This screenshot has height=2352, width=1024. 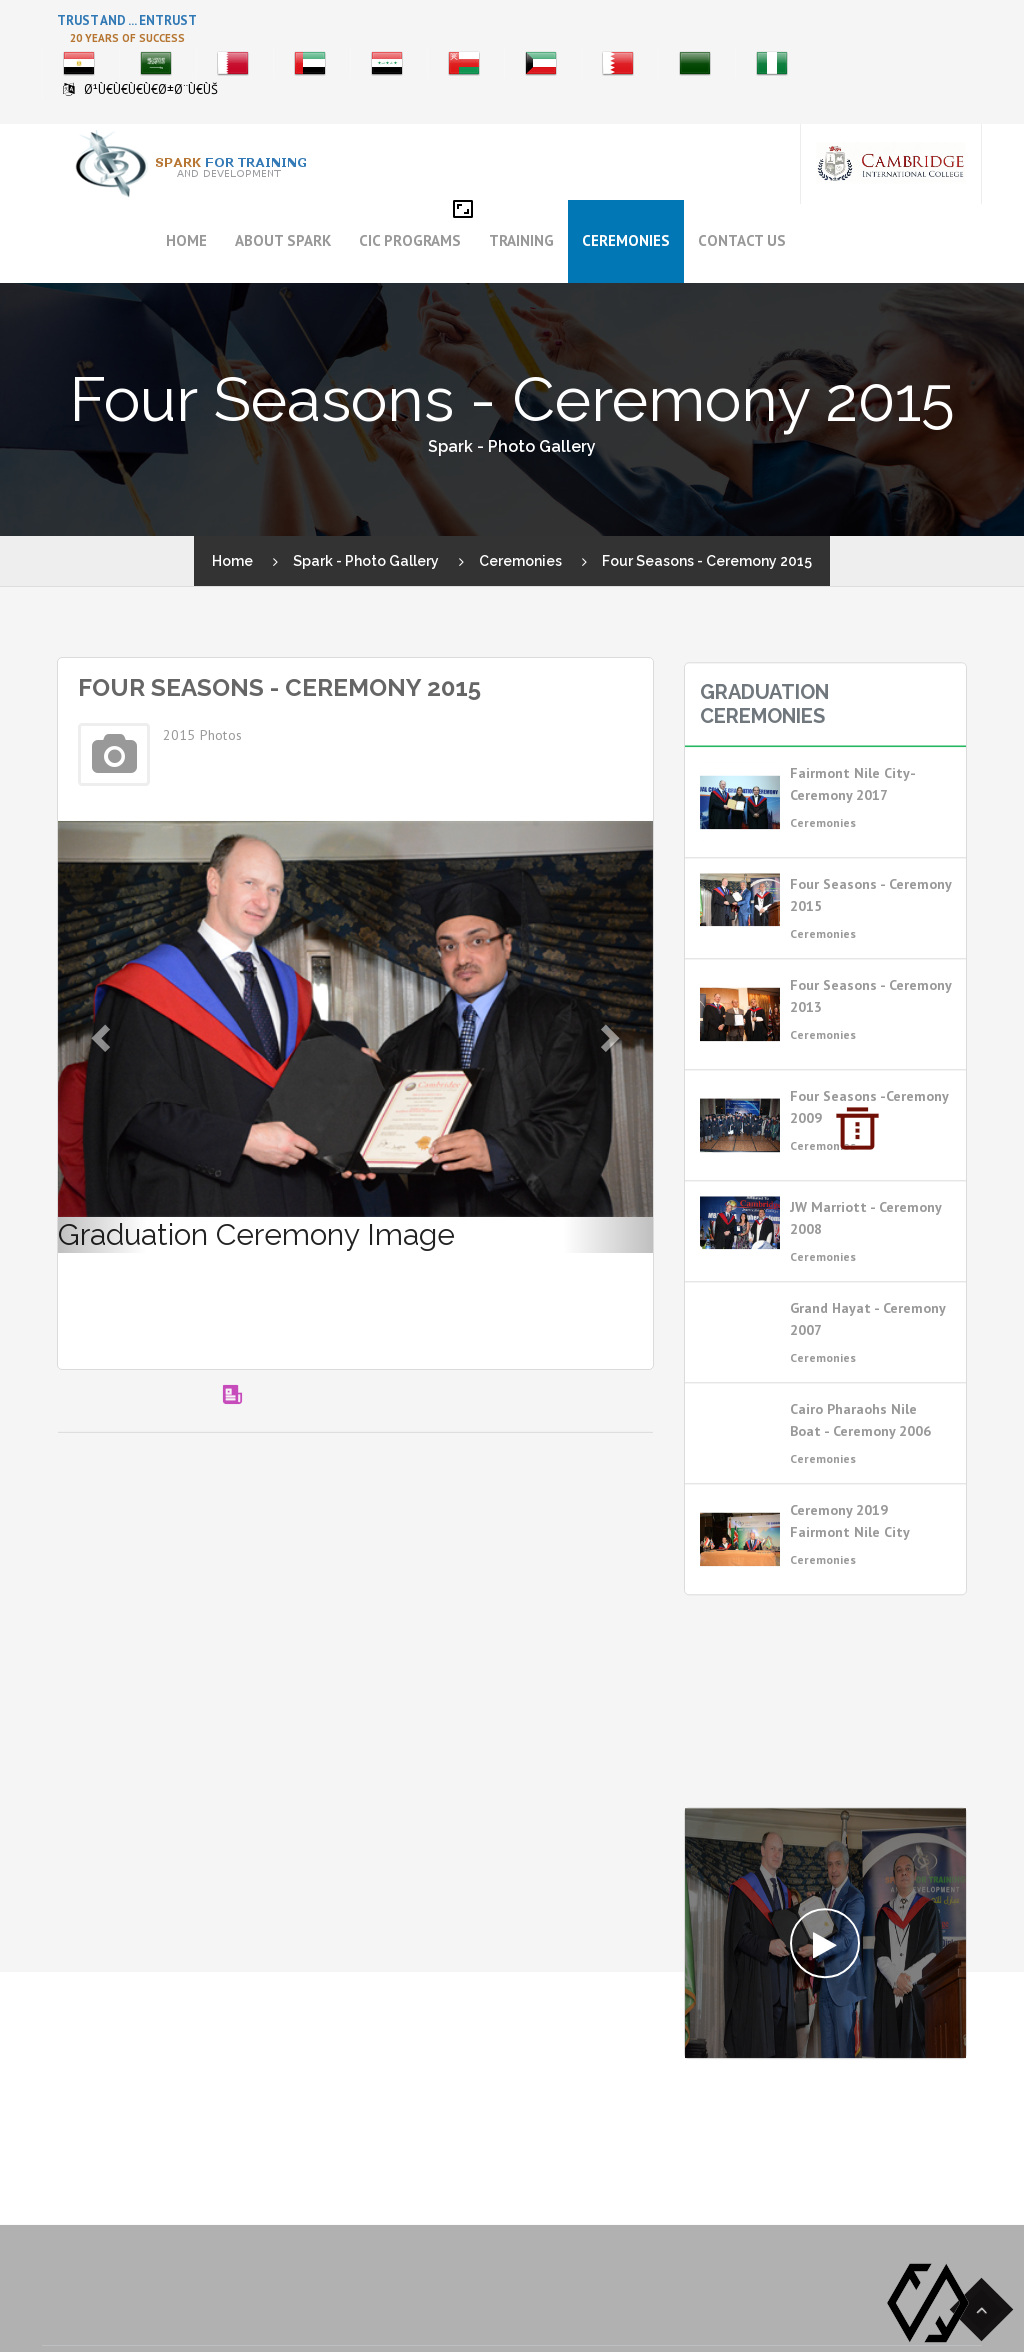 What do you see at coordinates (928, 2303) in the screenshot?
I see `xendit payment platform logo` at bounding box center [928, 2303].